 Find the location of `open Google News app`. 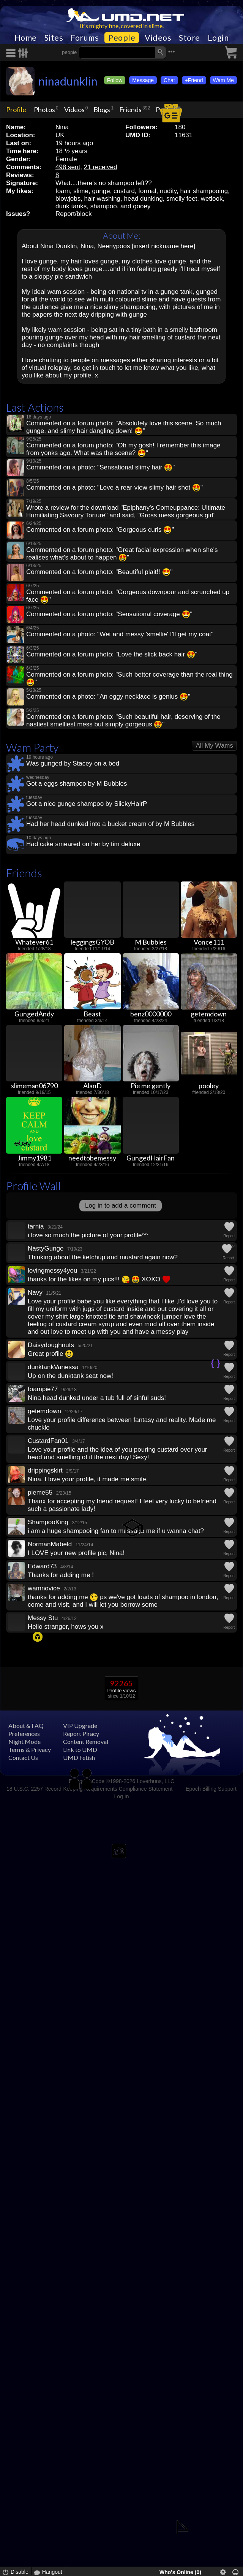

open Google News app is located at coordinates (171, 113).